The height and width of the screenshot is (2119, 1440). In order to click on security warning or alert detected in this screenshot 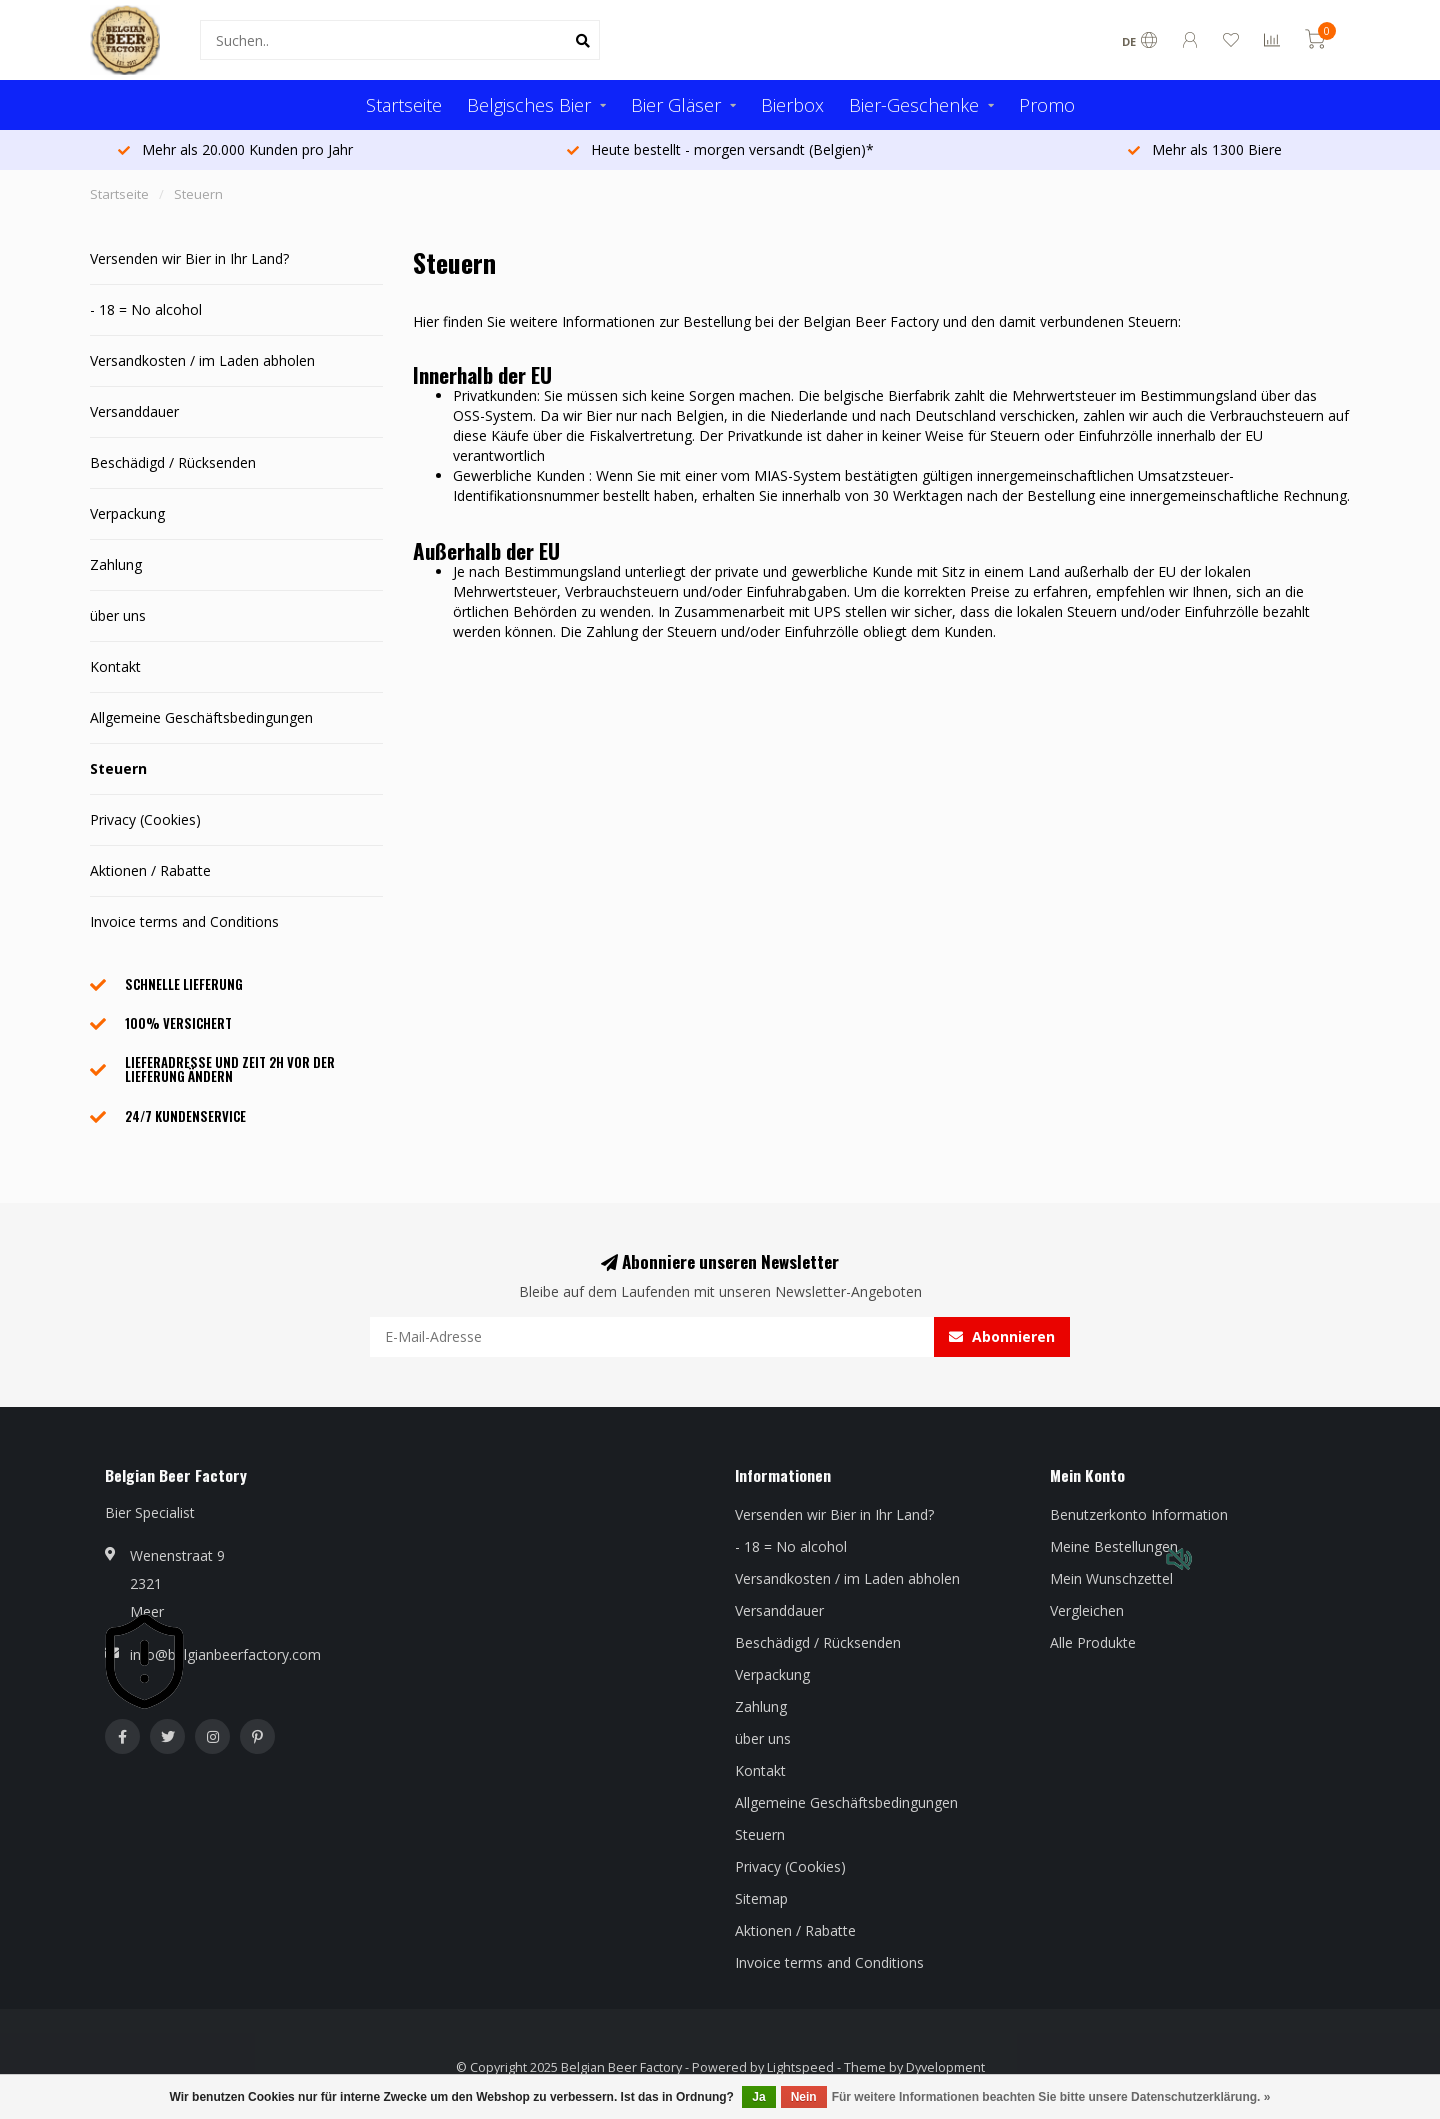, I will do `click(144, 1661)`.